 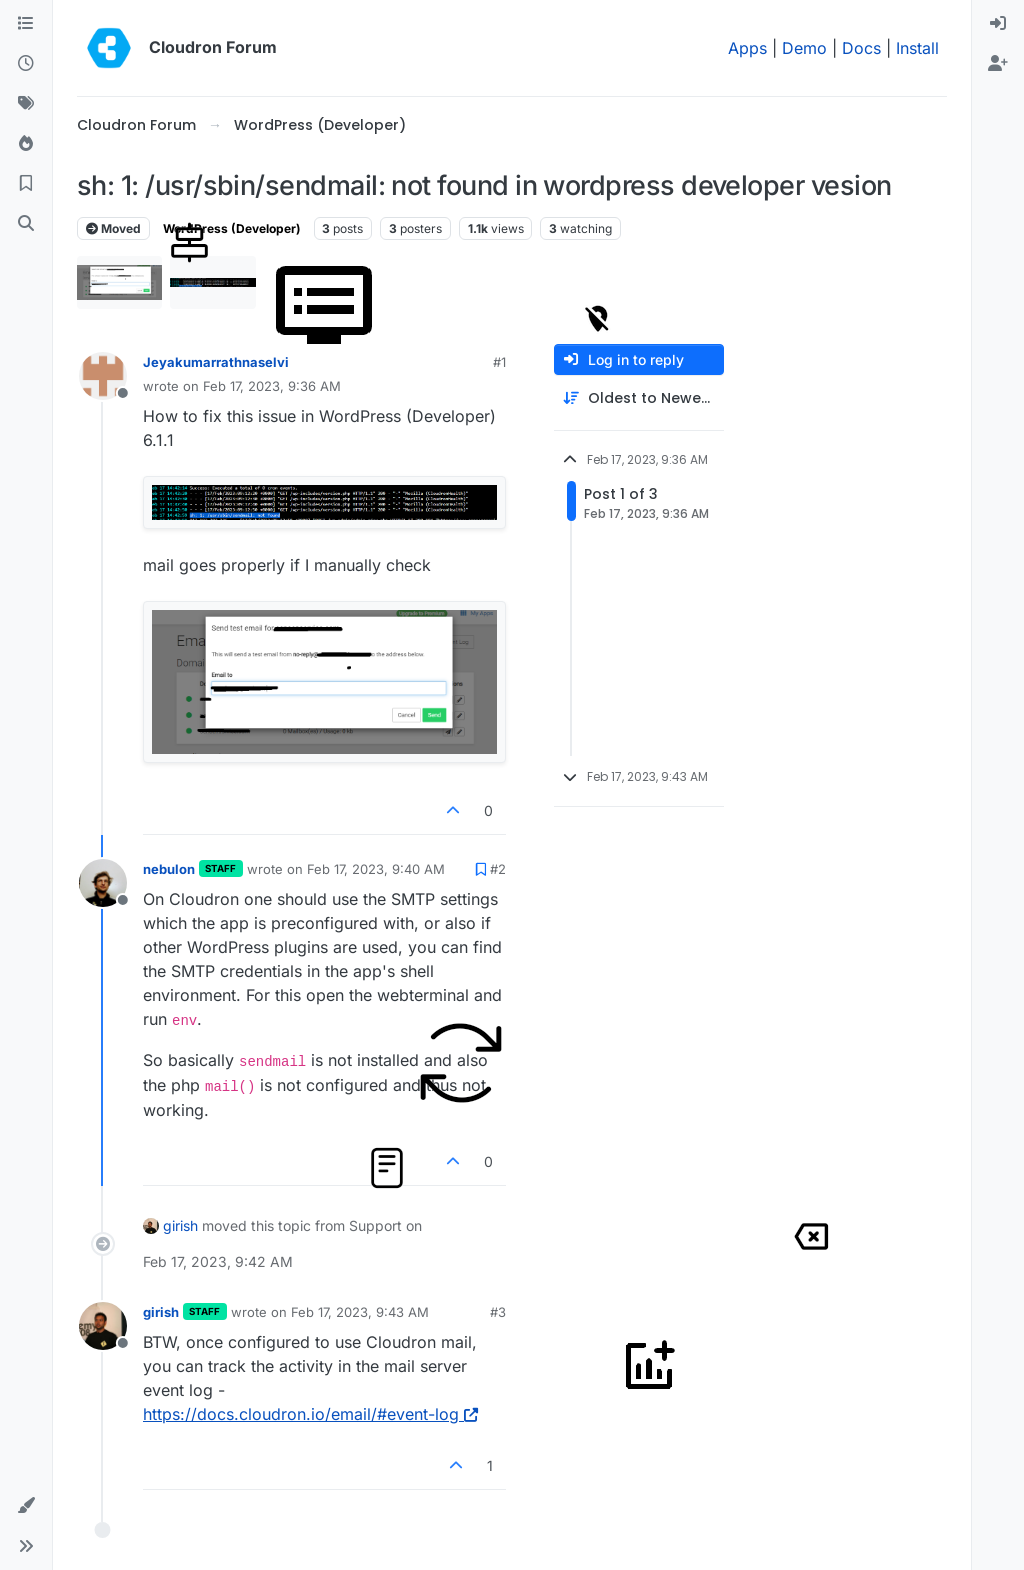 What do you see at coordinates (812, 1236) in the screenshot?
I see `delete the previous character` at bounding box center [812, 1236].